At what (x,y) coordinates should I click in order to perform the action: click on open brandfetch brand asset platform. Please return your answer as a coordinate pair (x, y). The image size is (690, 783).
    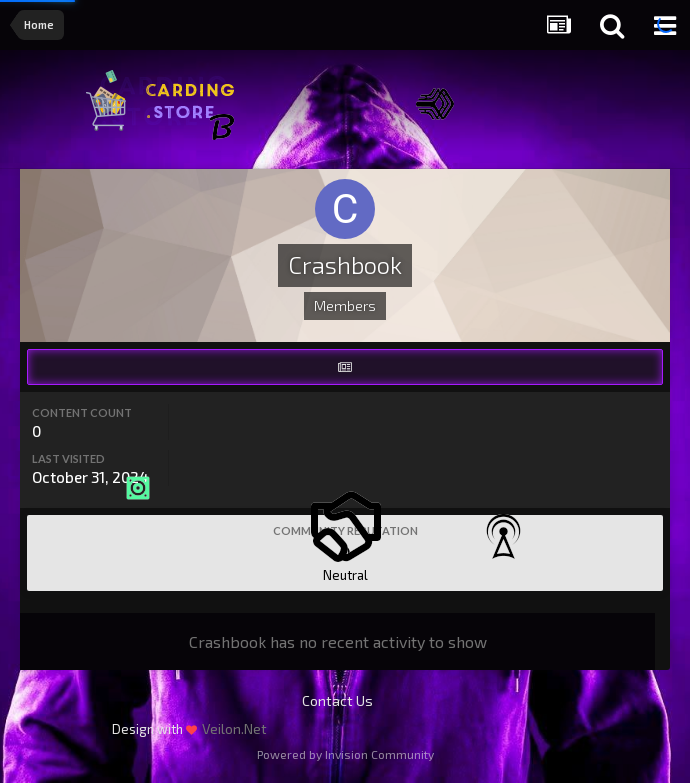
    Looking at the image, I should click on (222, 127).